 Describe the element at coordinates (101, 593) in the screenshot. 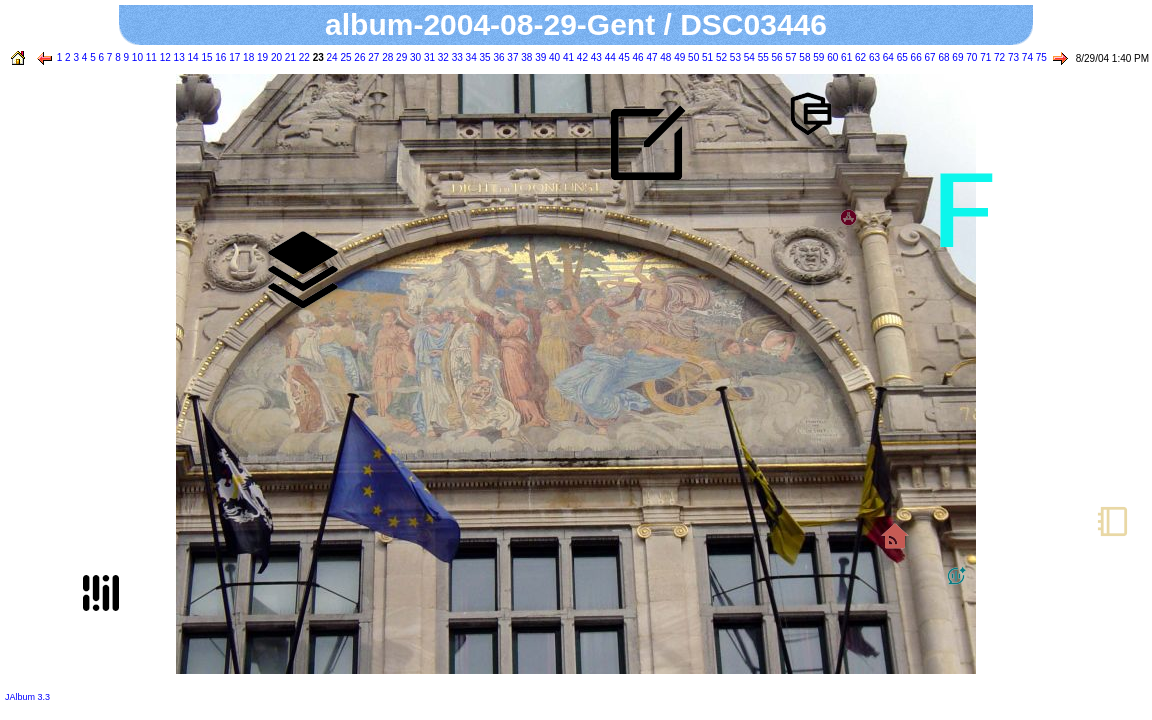

I see `mediapipe framework or SDK integration` at that location.